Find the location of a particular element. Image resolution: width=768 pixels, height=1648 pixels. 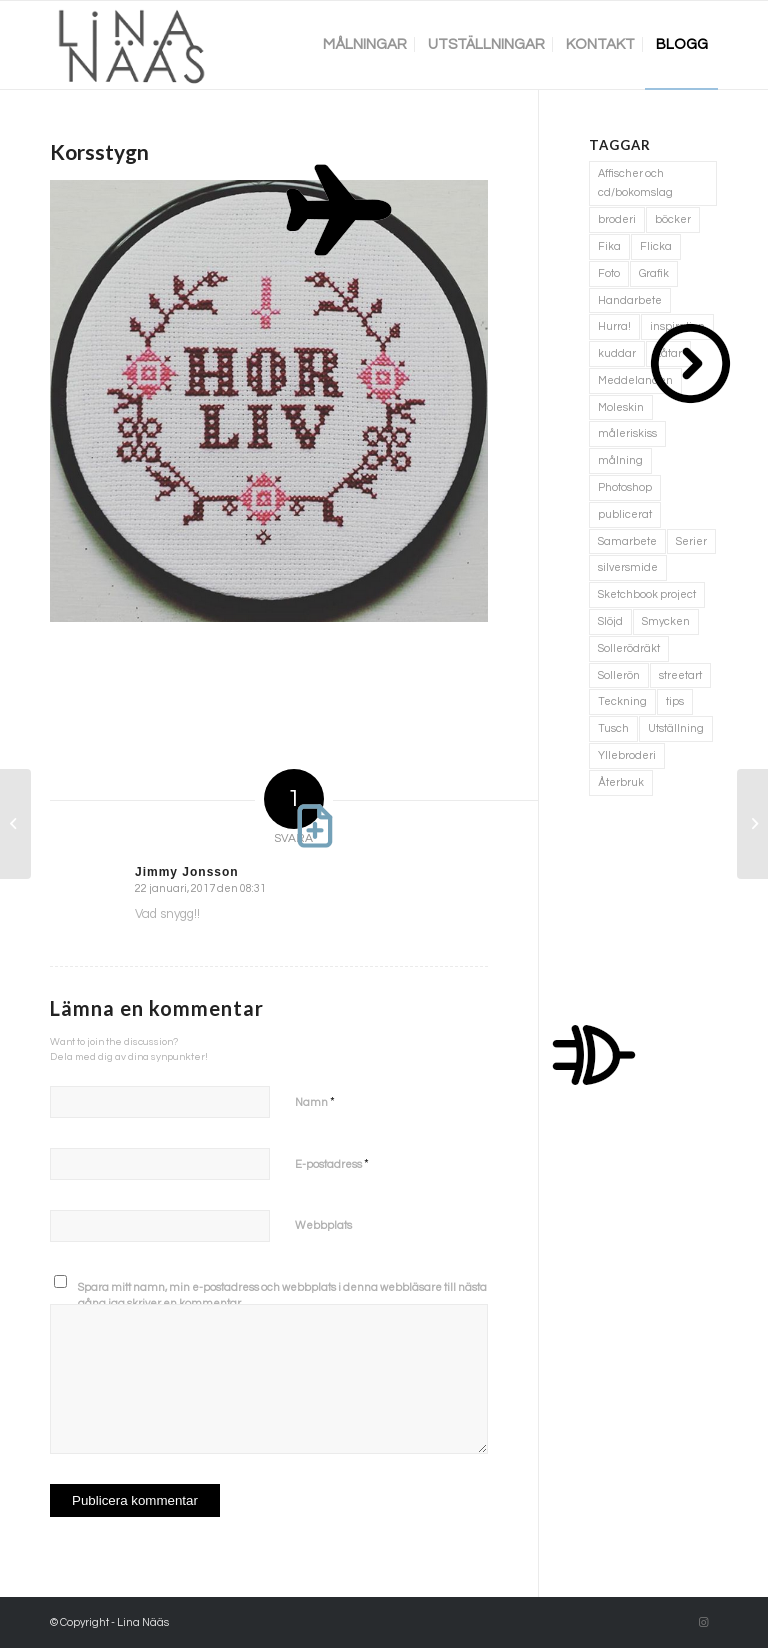

XOR logic gate symbol for circuit diagrams is located at coordinates (594, 1055).